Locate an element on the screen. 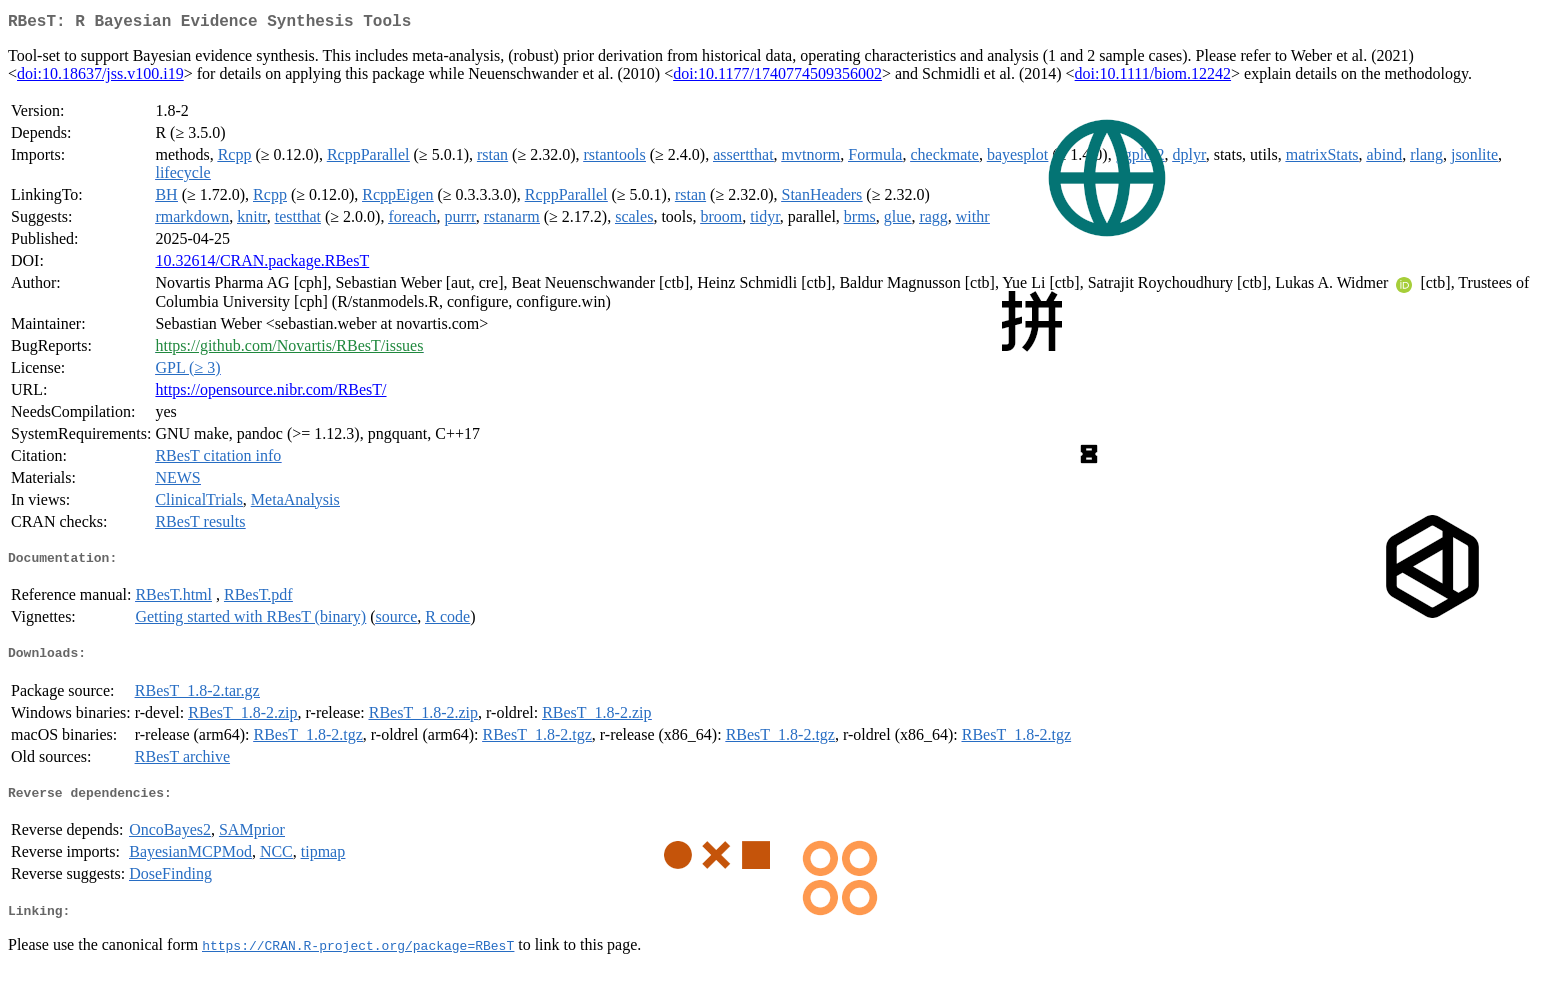  open app drawer or menu is located at coordinates (840, 878).